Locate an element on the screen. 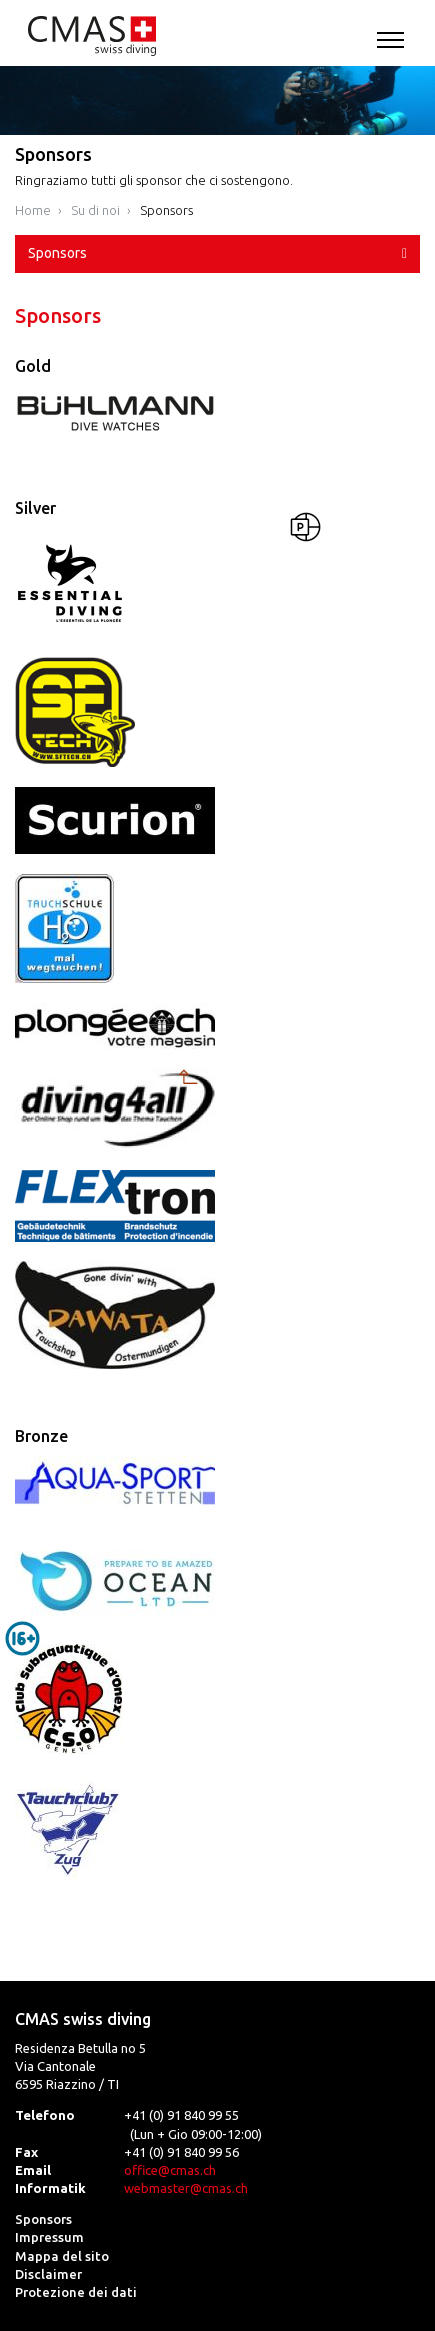 Image resolution: width=435 pixels, height=2331 pixels. indicates content rated for ages 16 and older is located at coordinates (22, 1638).